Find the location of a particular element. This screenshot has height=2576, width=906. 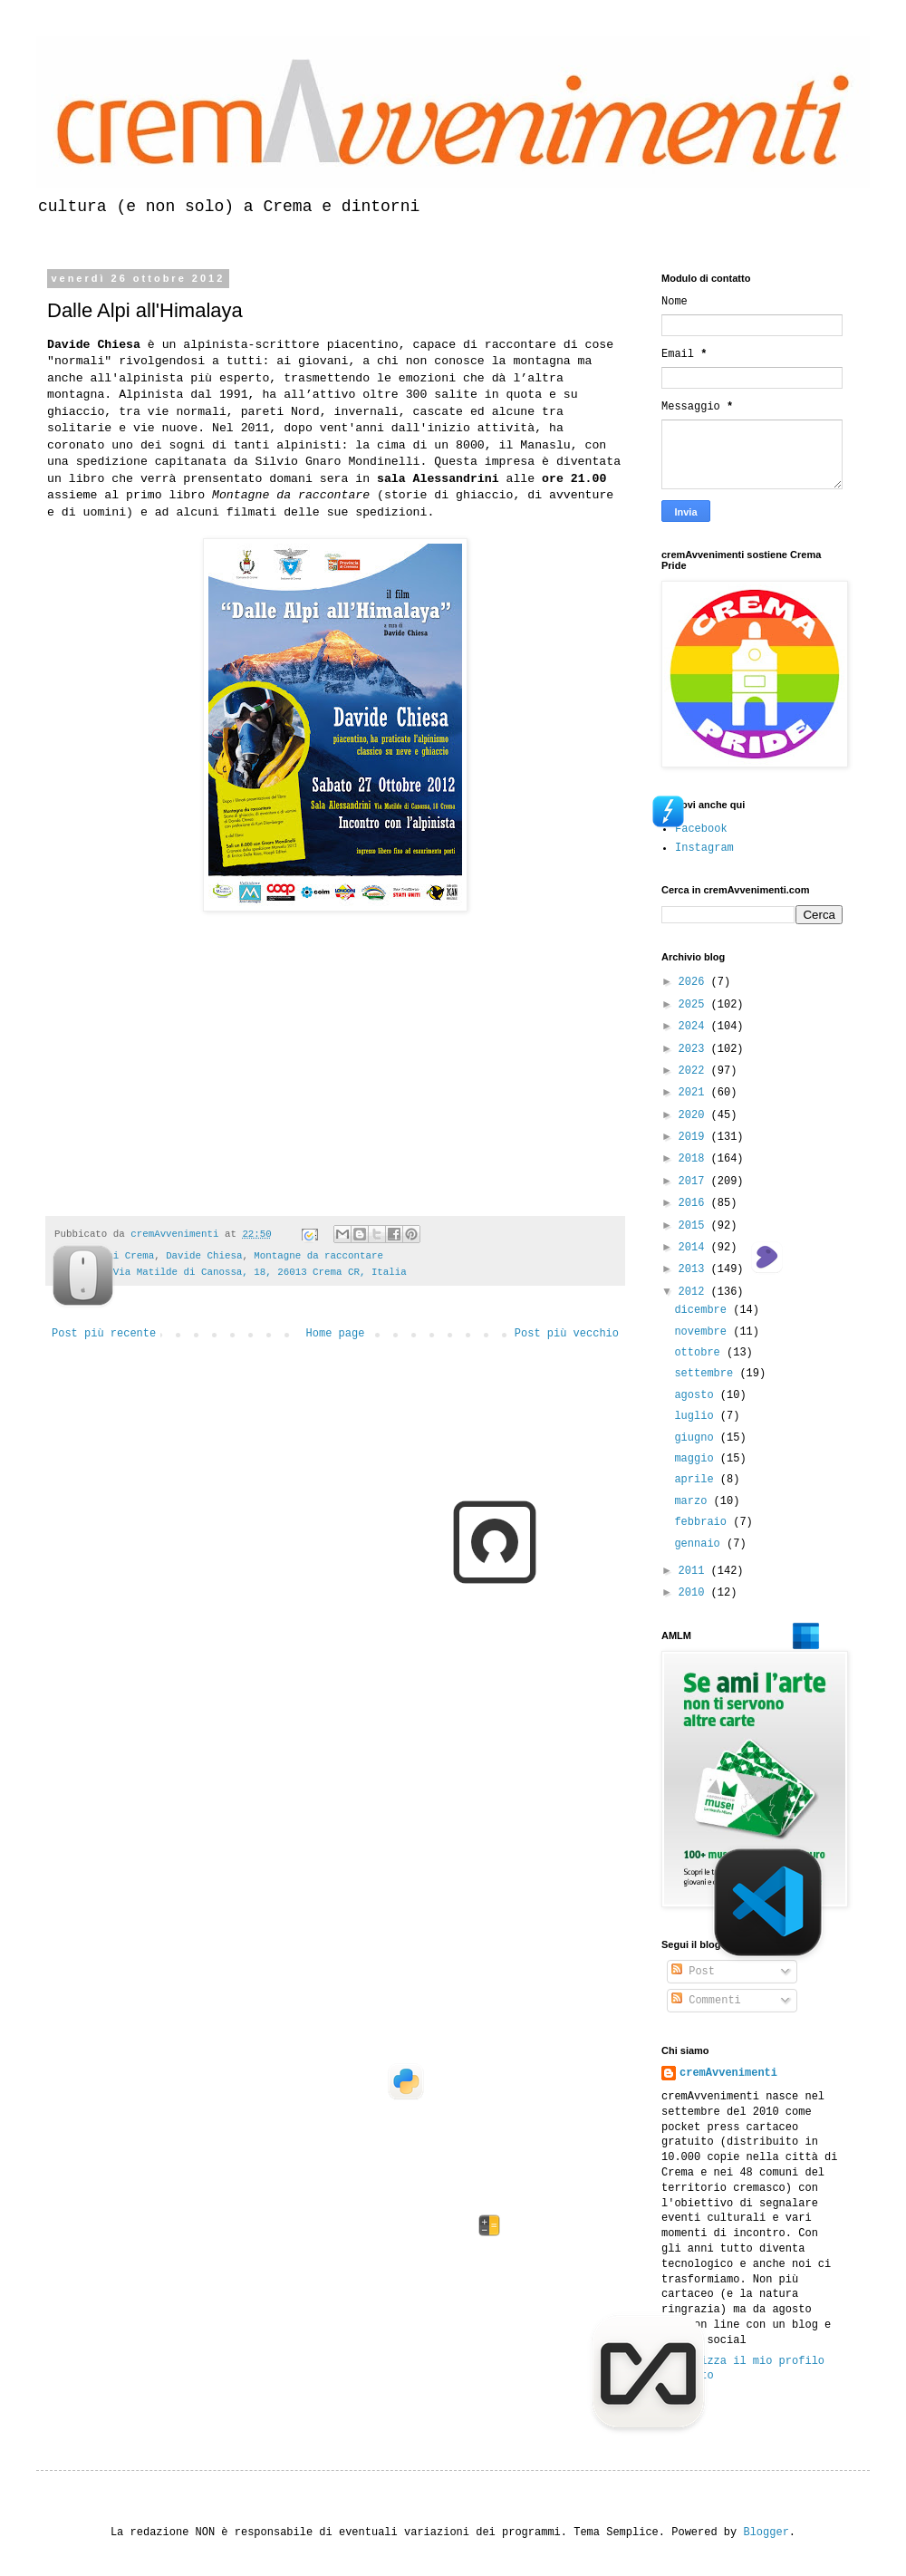

open the Python programming environment is located at coordinates (406, 2081).